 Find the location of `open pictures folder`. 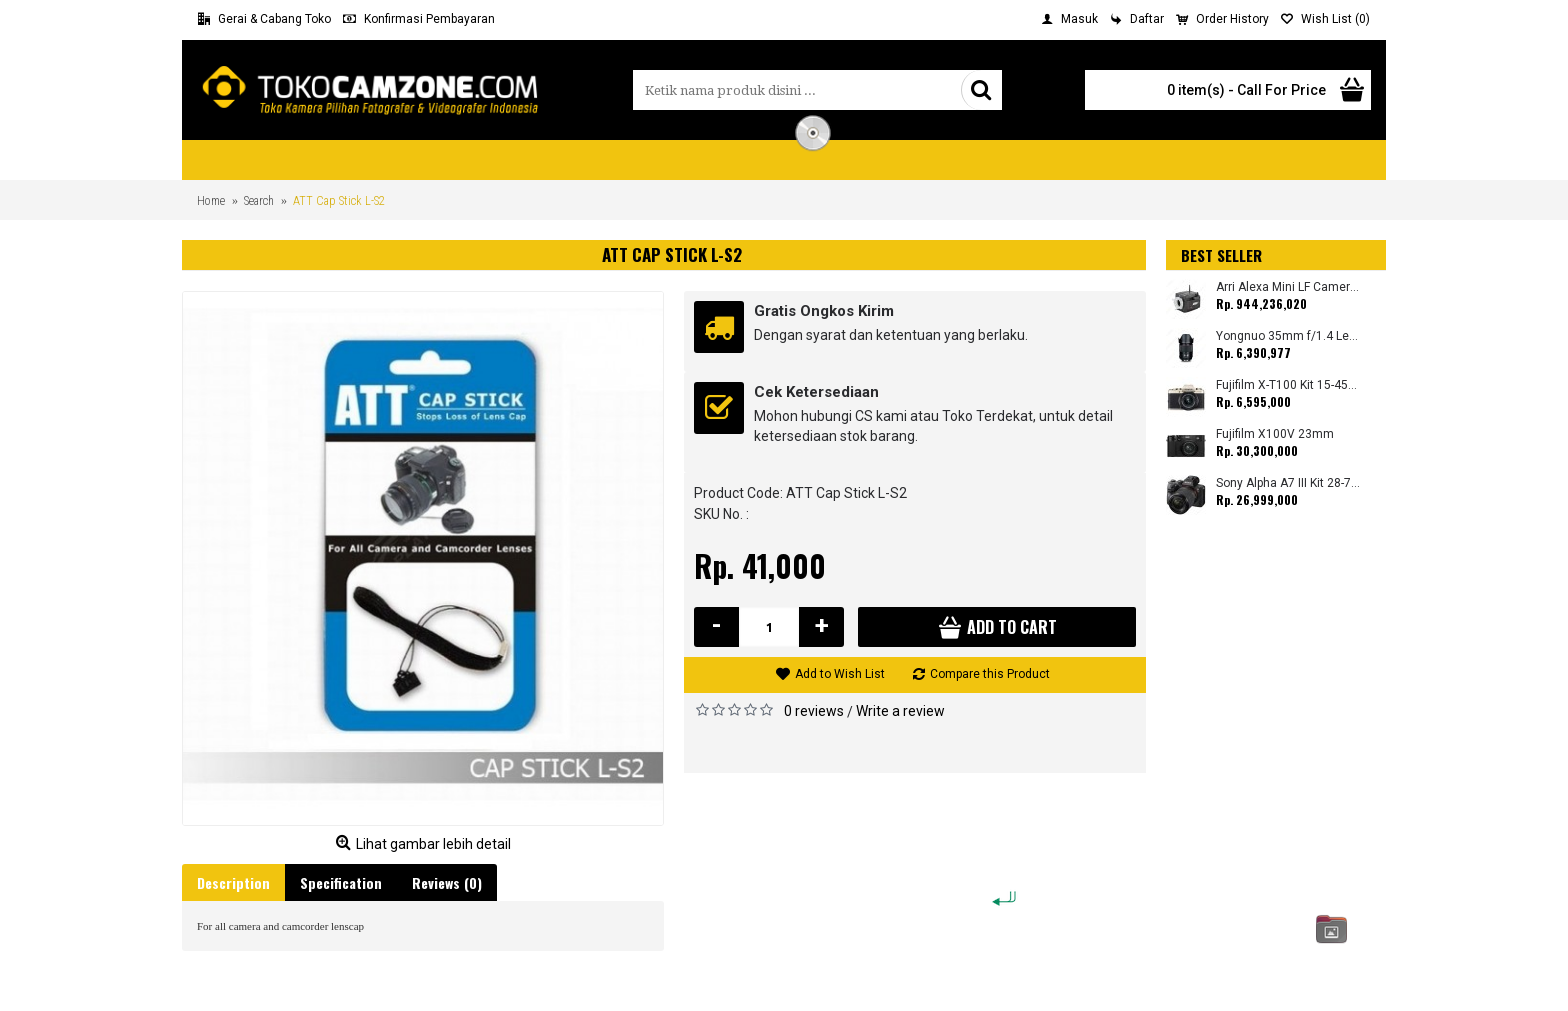

open pictures folder is located at coordinates (1331, 928).